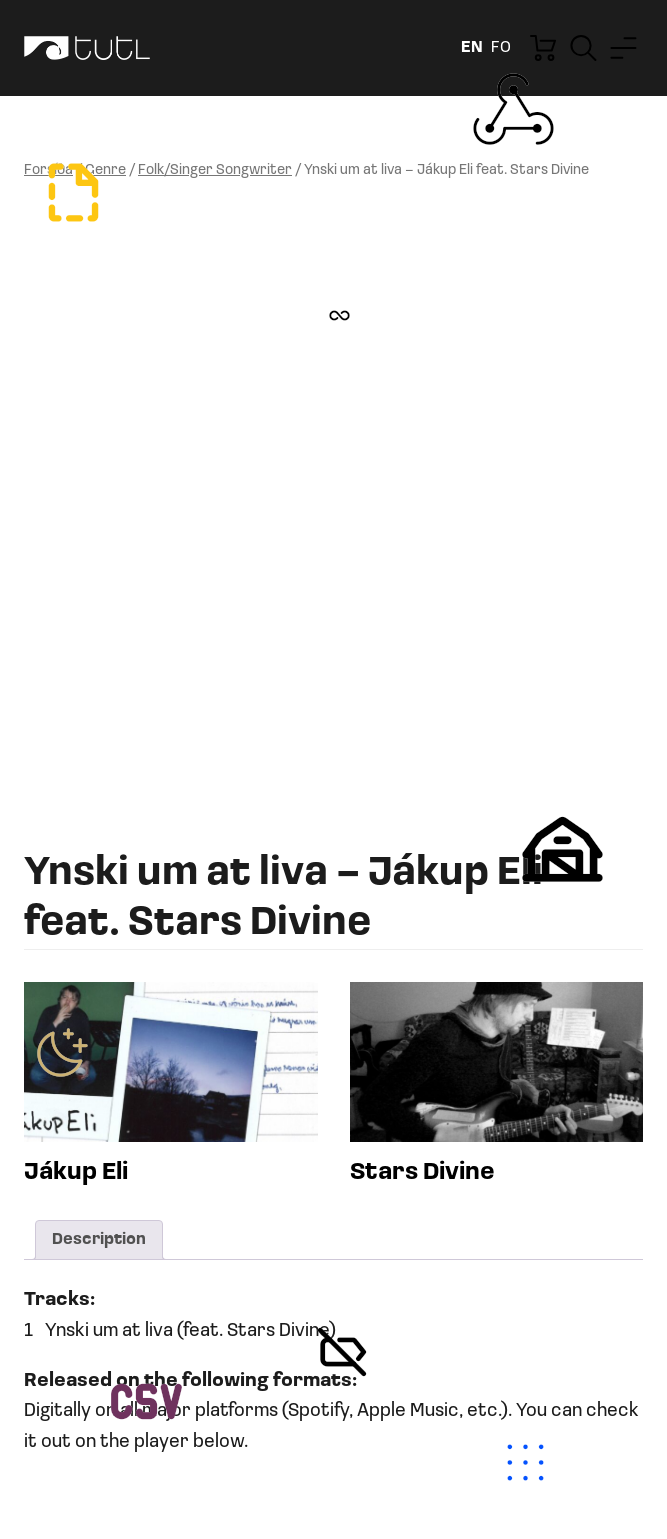 The image size is (667, 1539). I want to click on access farm or agricultural settings, so click(562, 854).